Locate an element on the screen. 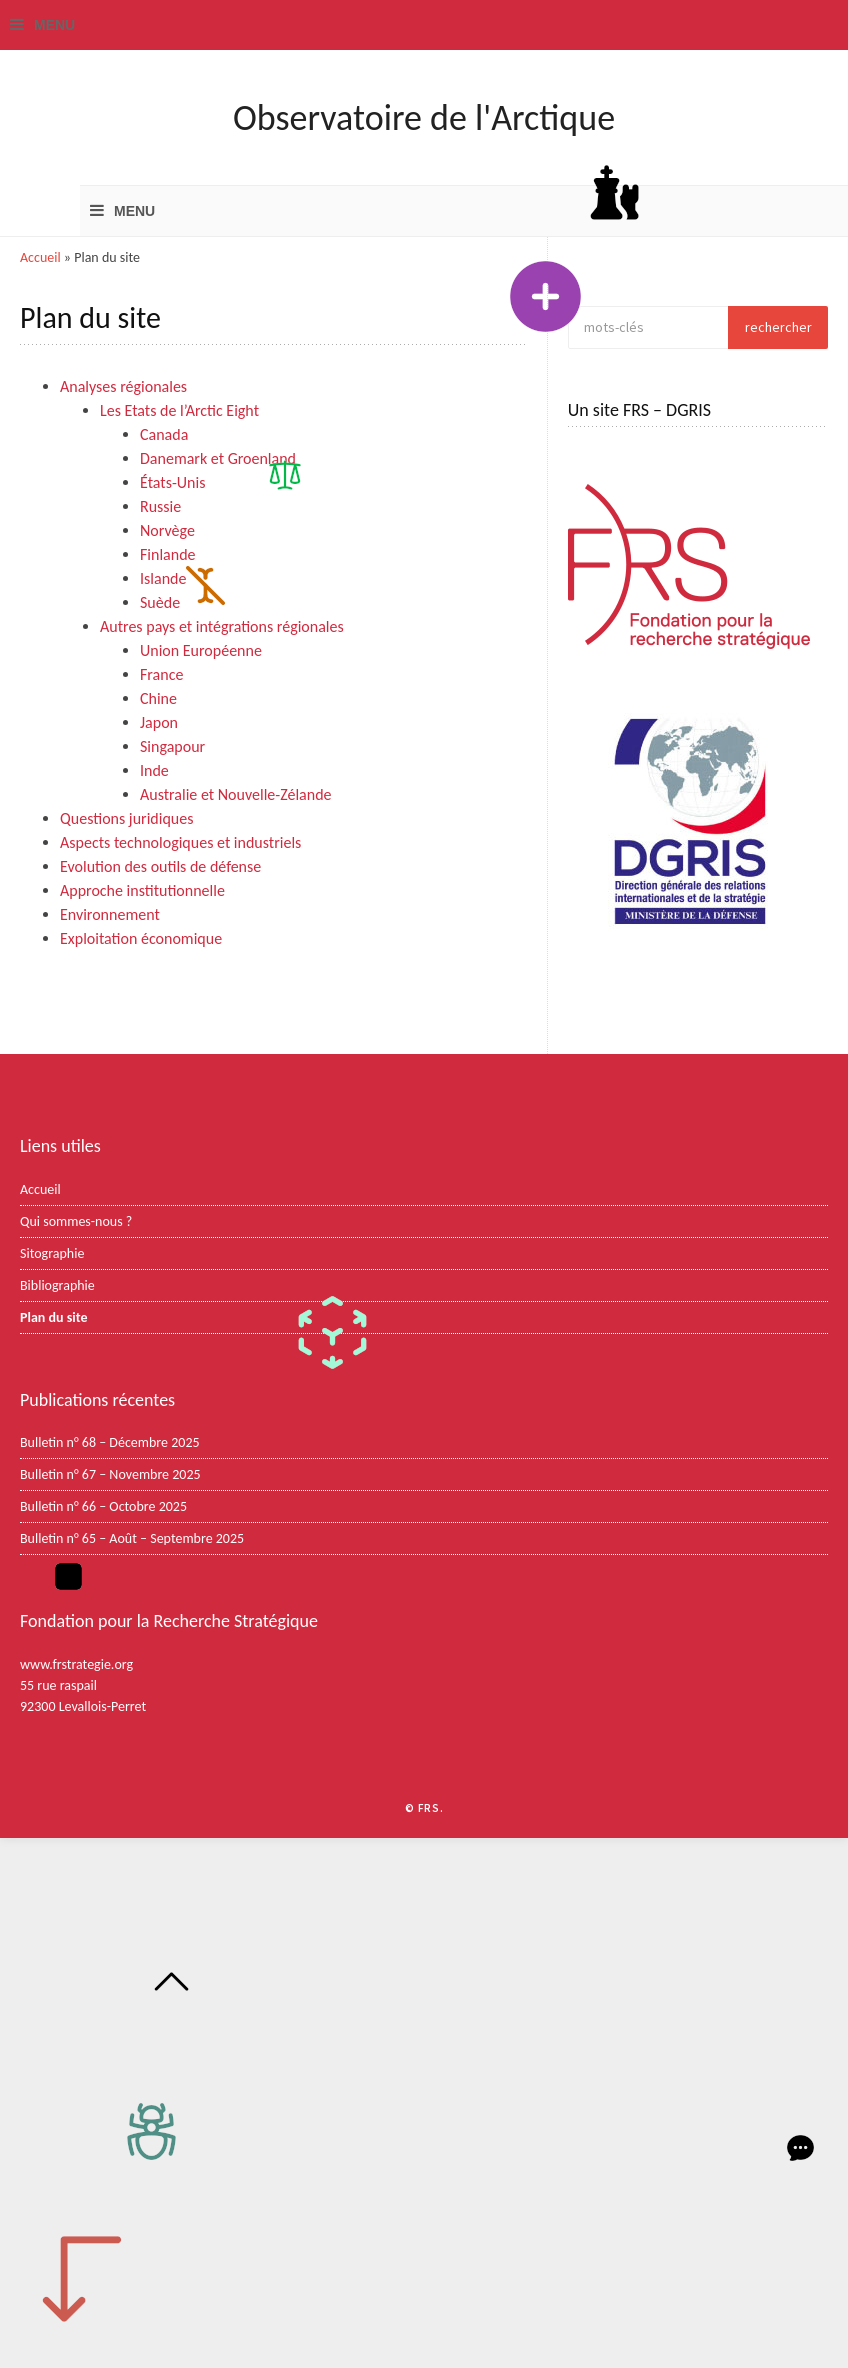 The width and height of the screenshot is (848, 2368). cursor tracking disabled is located at coordinates (205, 585).